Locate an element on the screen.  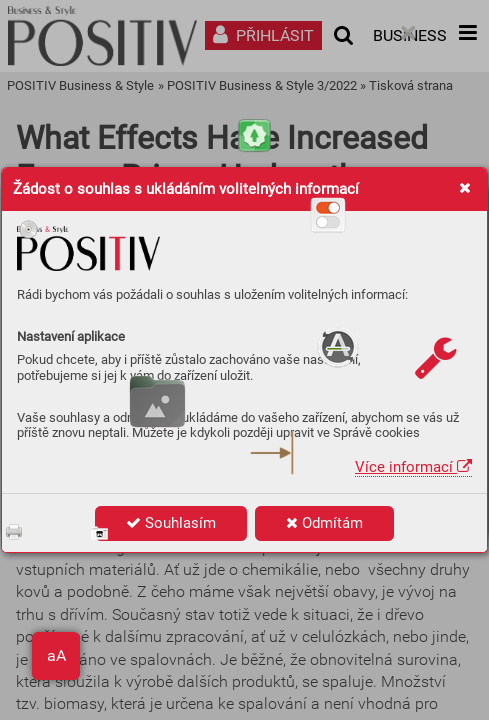
go to the last item or page is located at coordinates (272, 453).